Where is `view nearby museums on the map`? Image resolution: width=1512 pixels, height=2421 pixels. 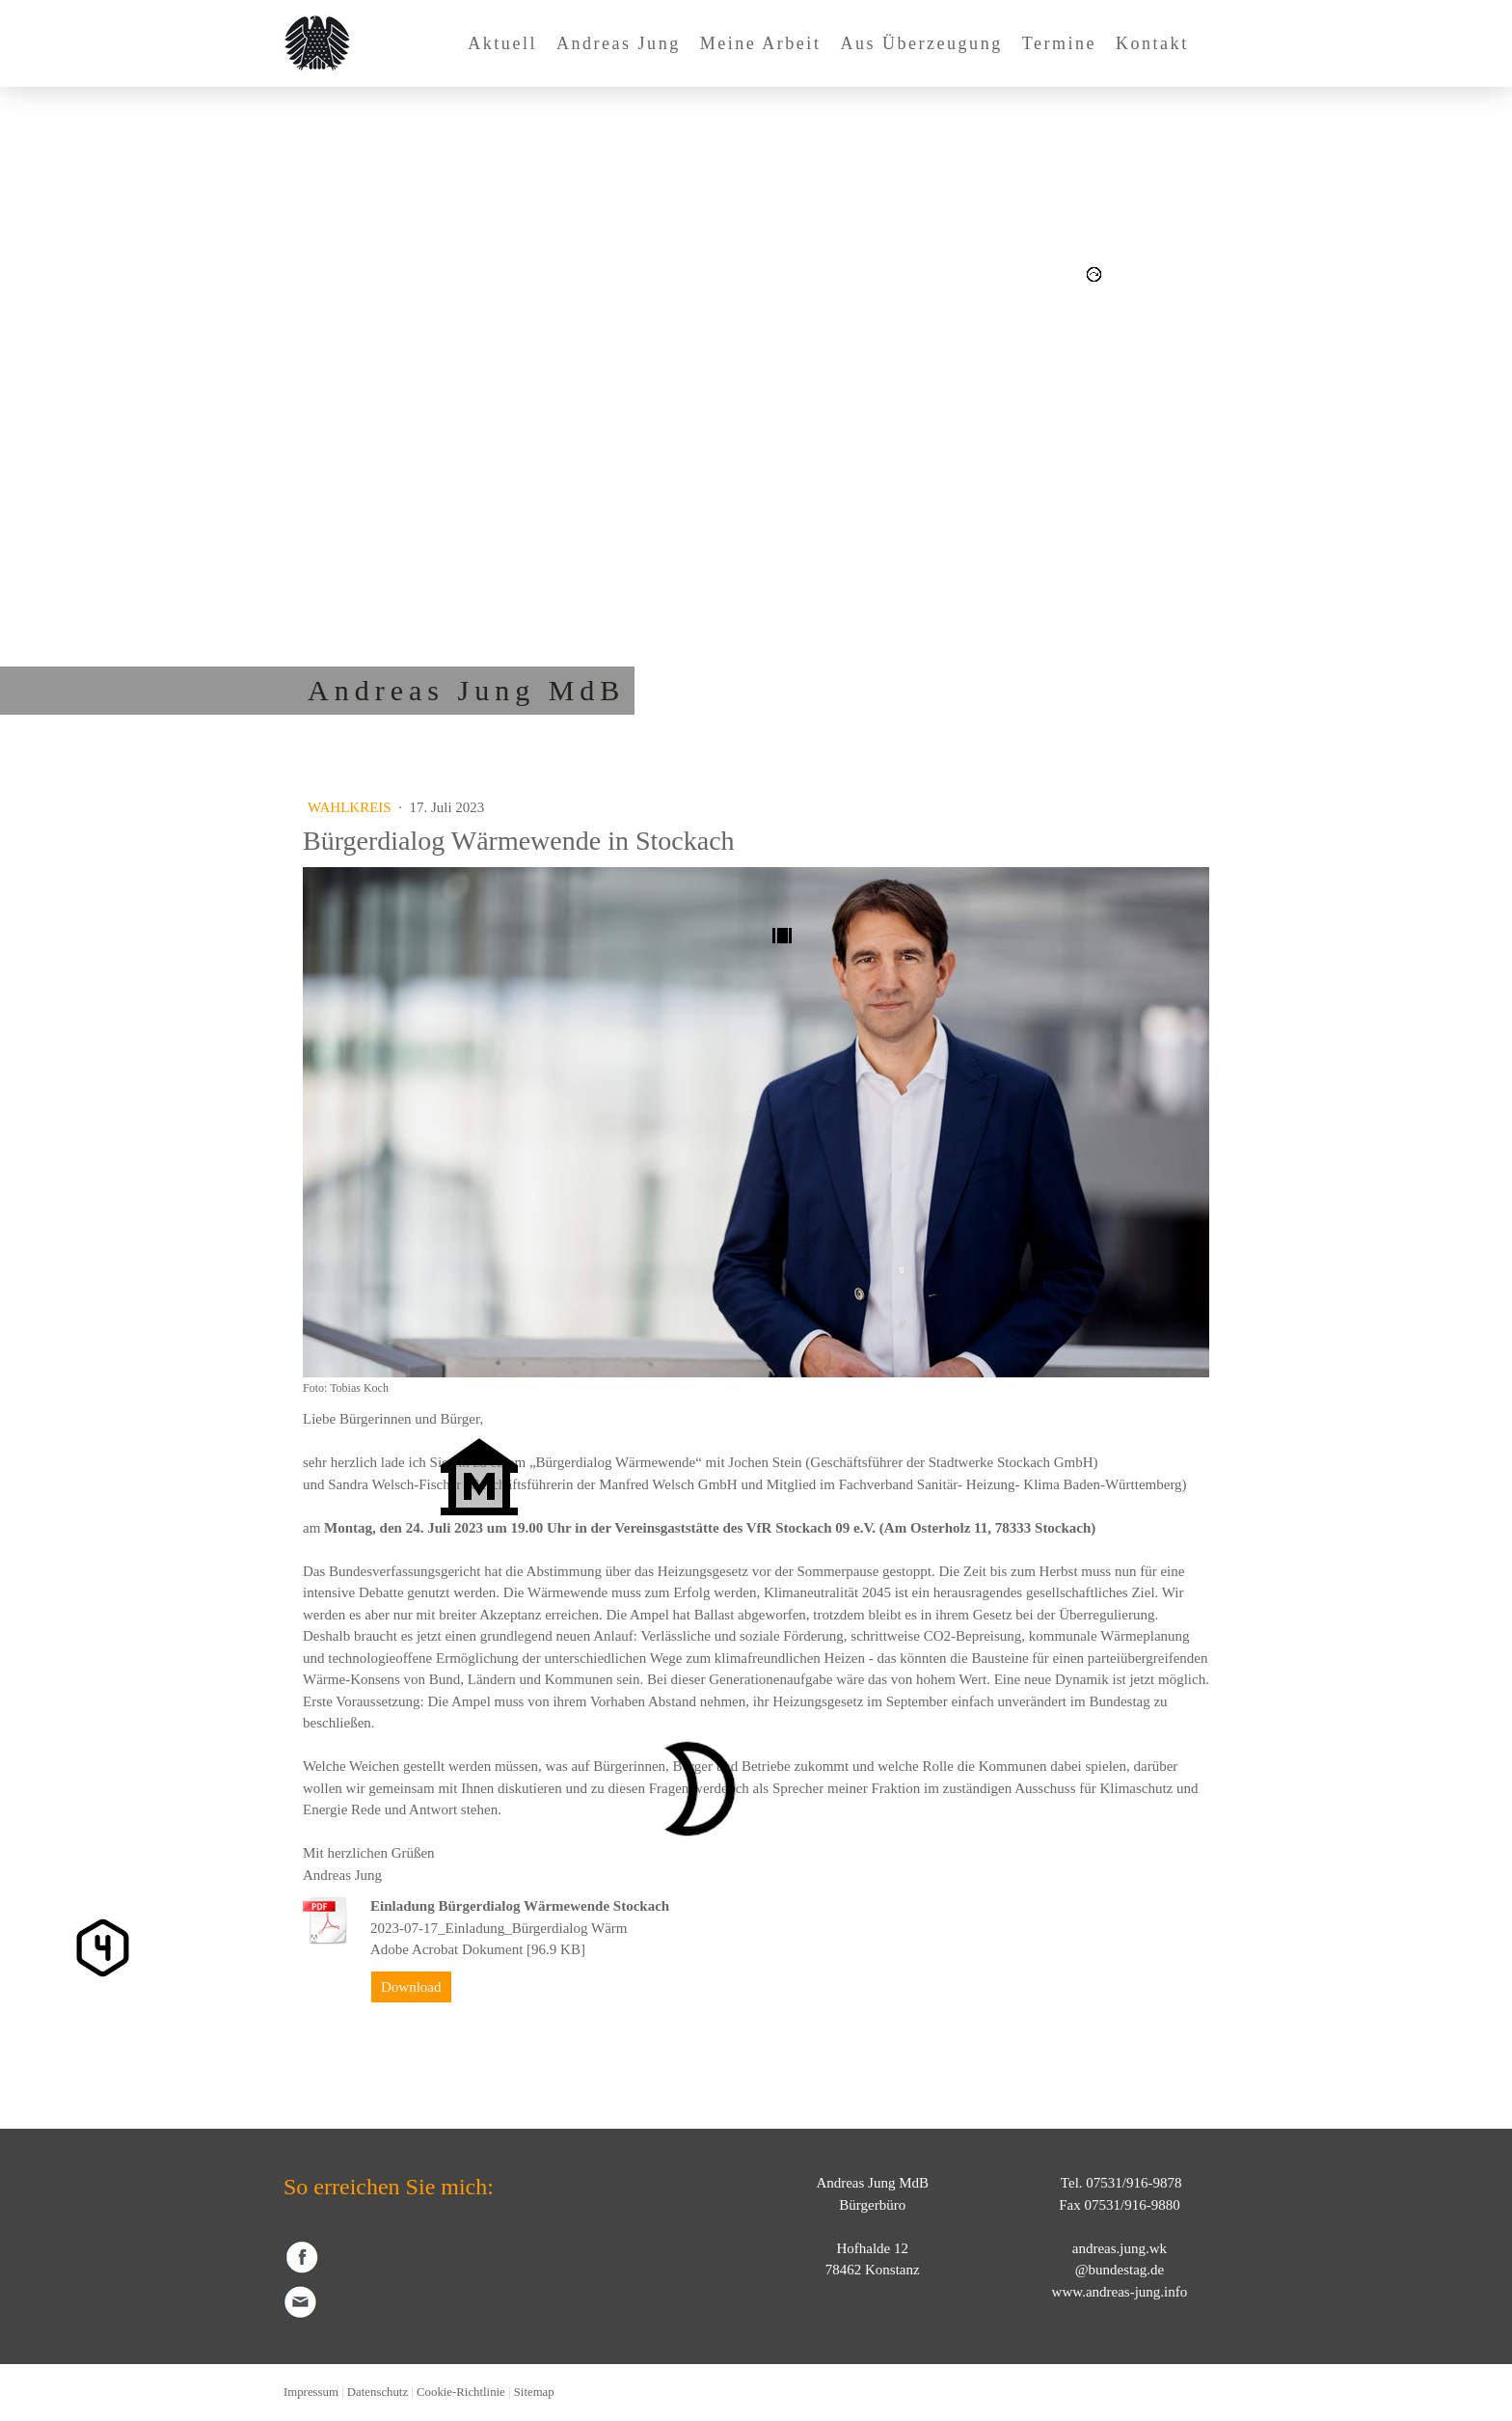 view nearby museums on the map is located at coordinates (479, 1477).